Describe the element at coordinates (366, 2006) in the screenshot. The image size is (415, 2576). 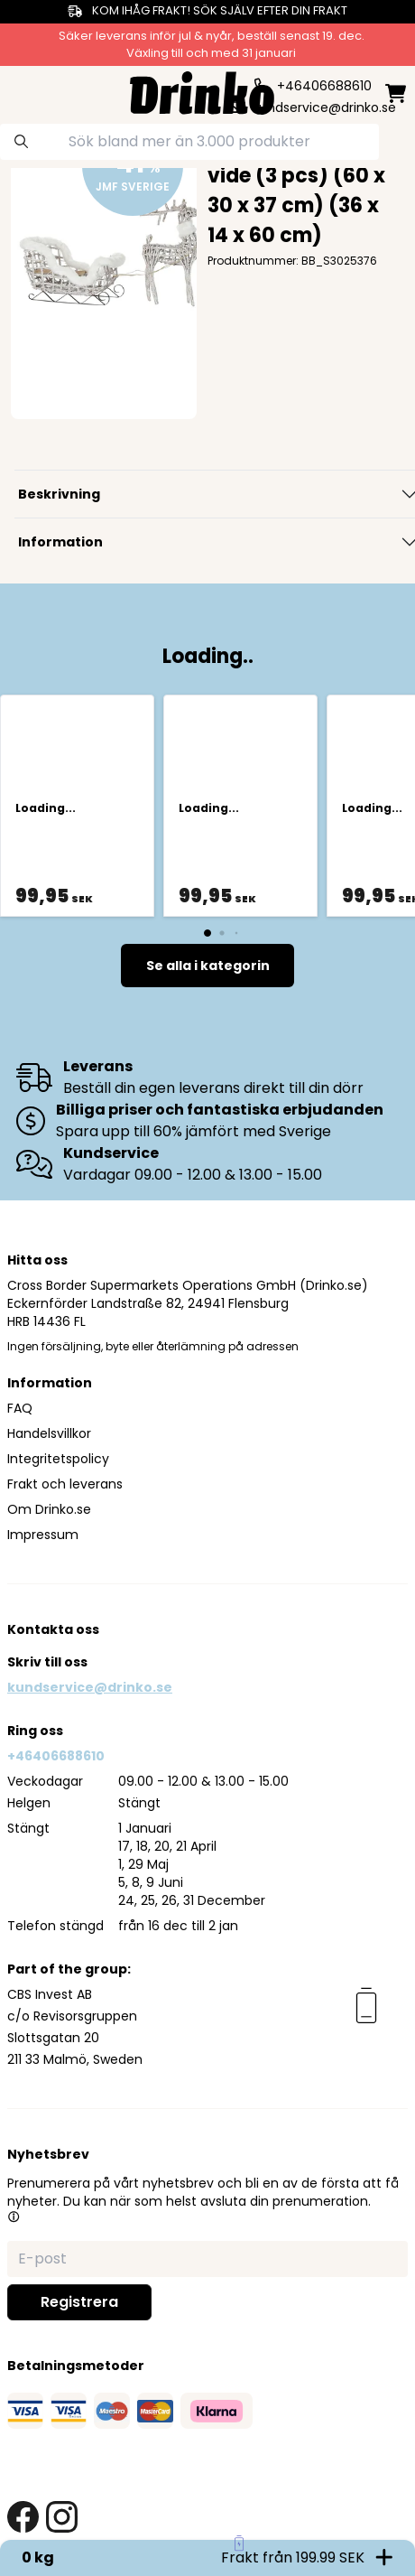
I see `indicates low battery status` at that location.